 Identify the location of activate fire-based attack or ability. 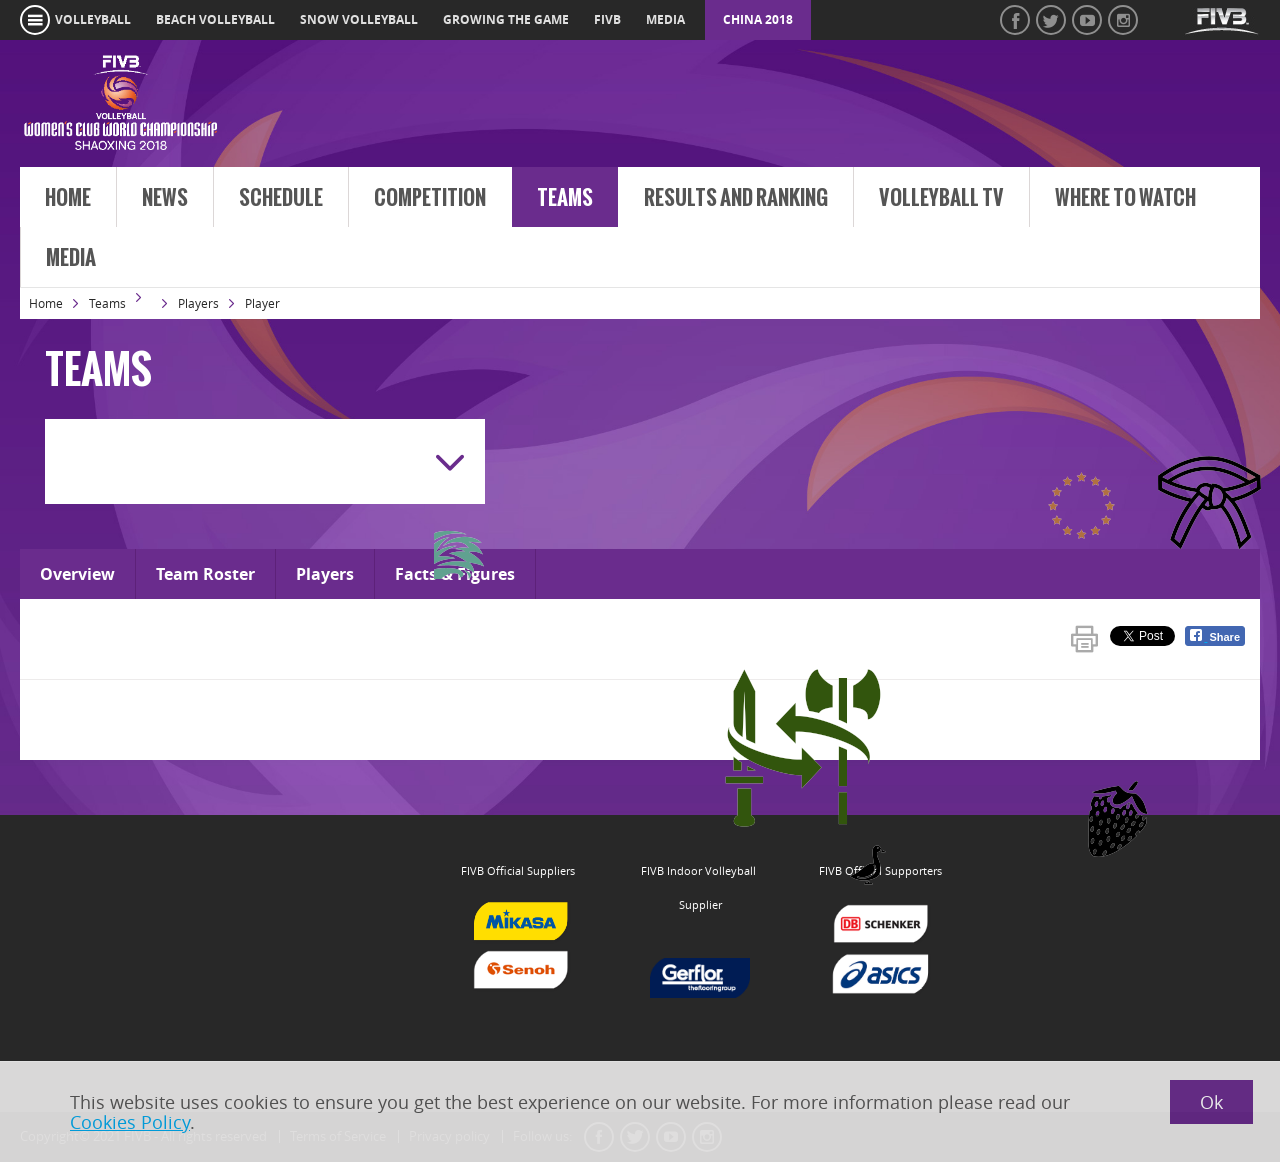
(459, 554).